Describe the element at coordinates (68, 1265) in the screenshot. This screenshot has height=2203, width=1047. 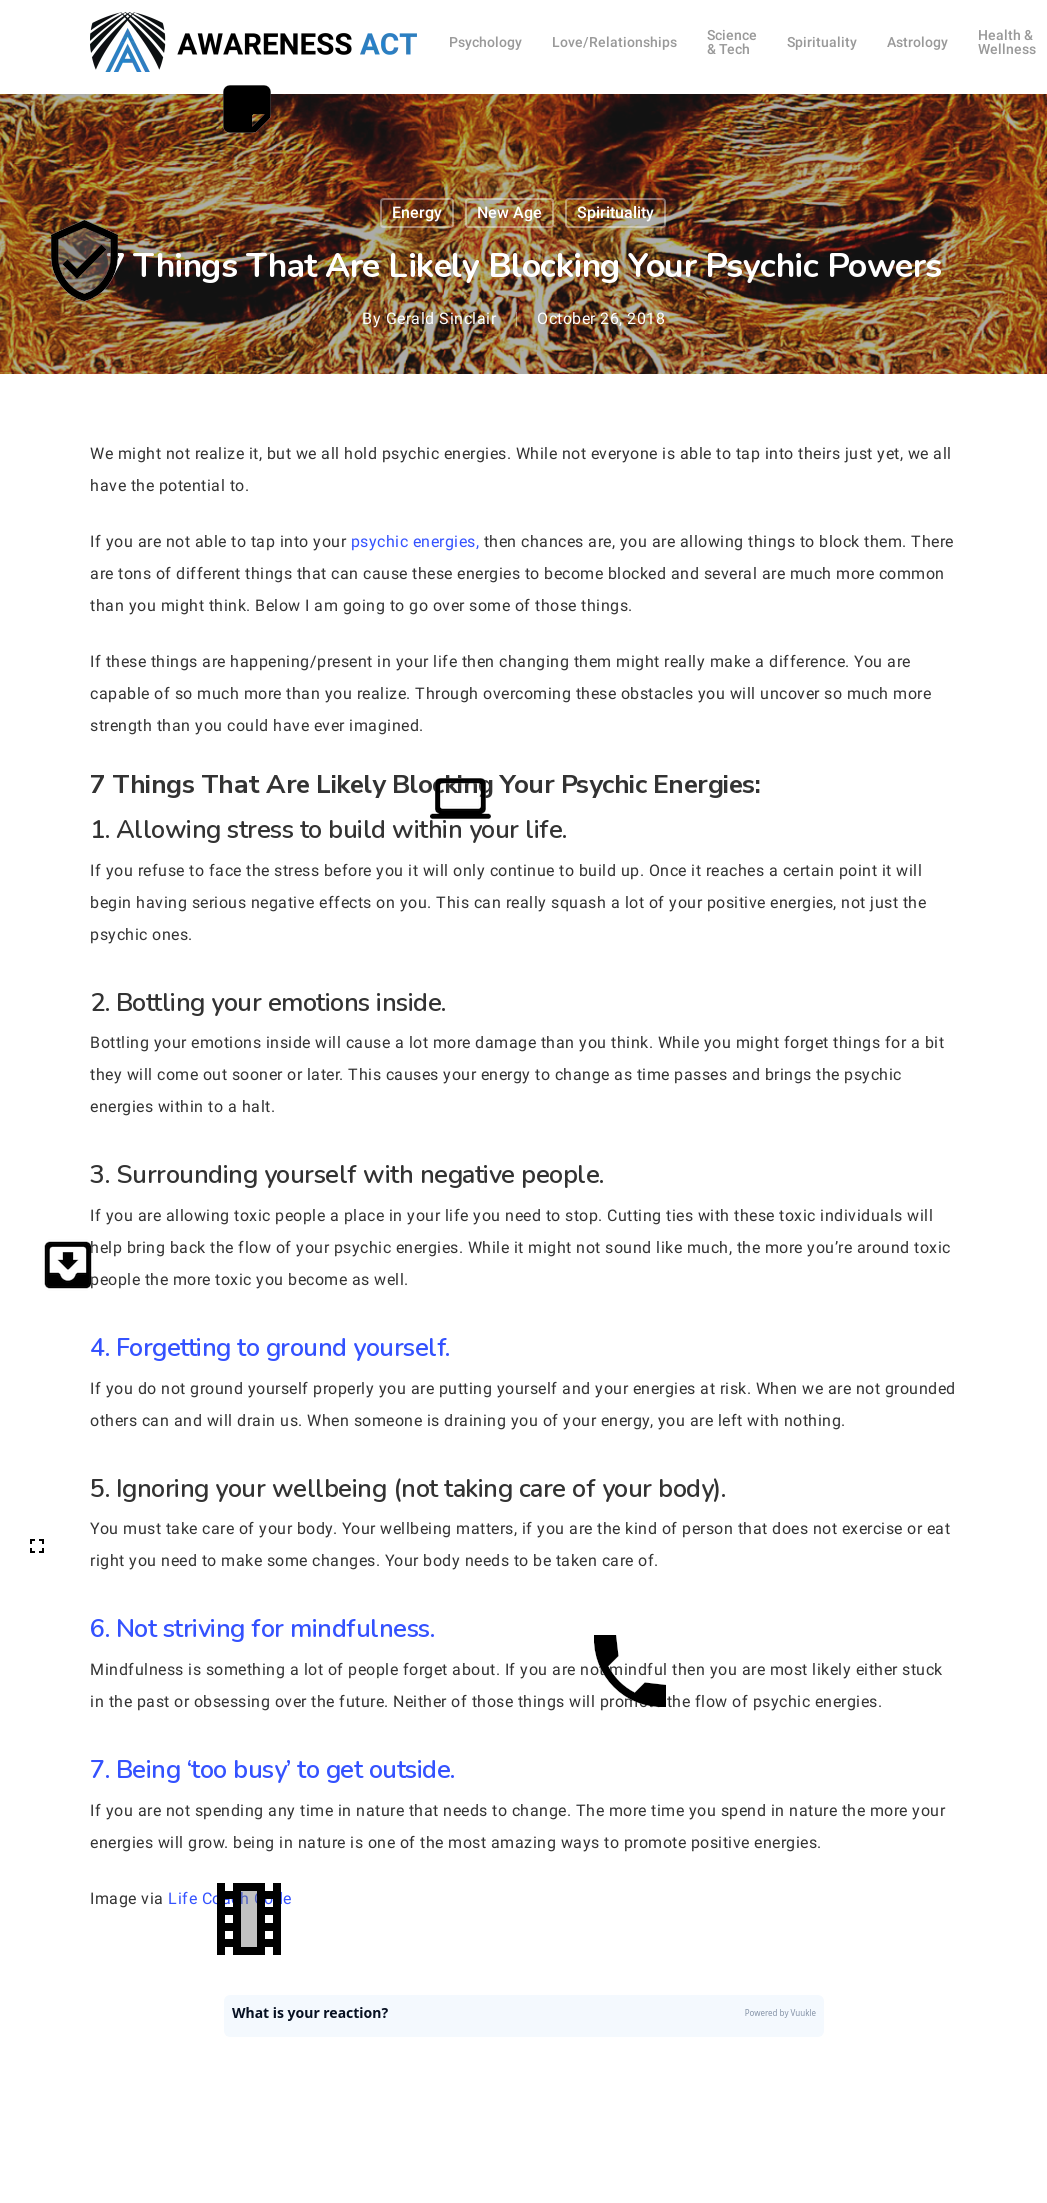
I see `move email or message to inbox` at that location.